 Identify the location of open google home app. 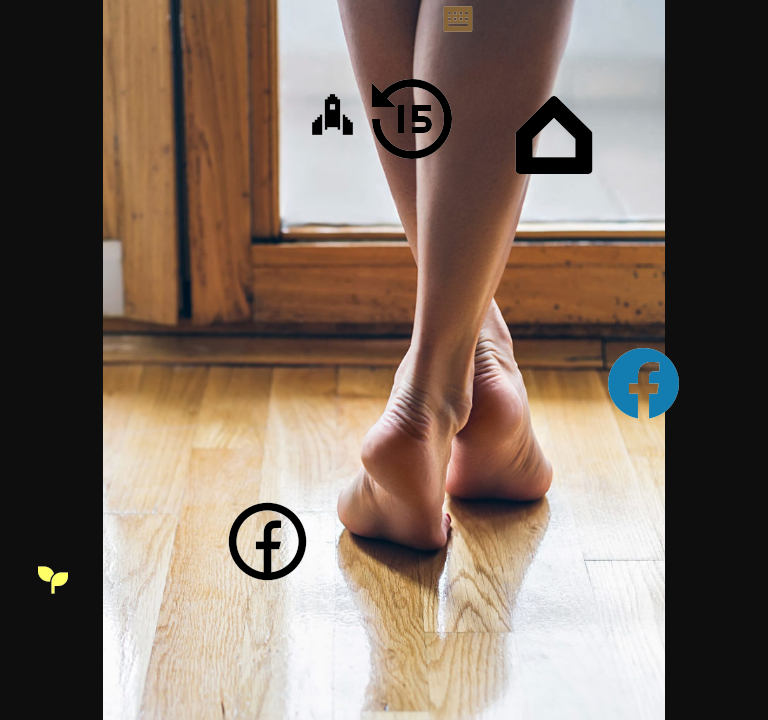
(554, 135).